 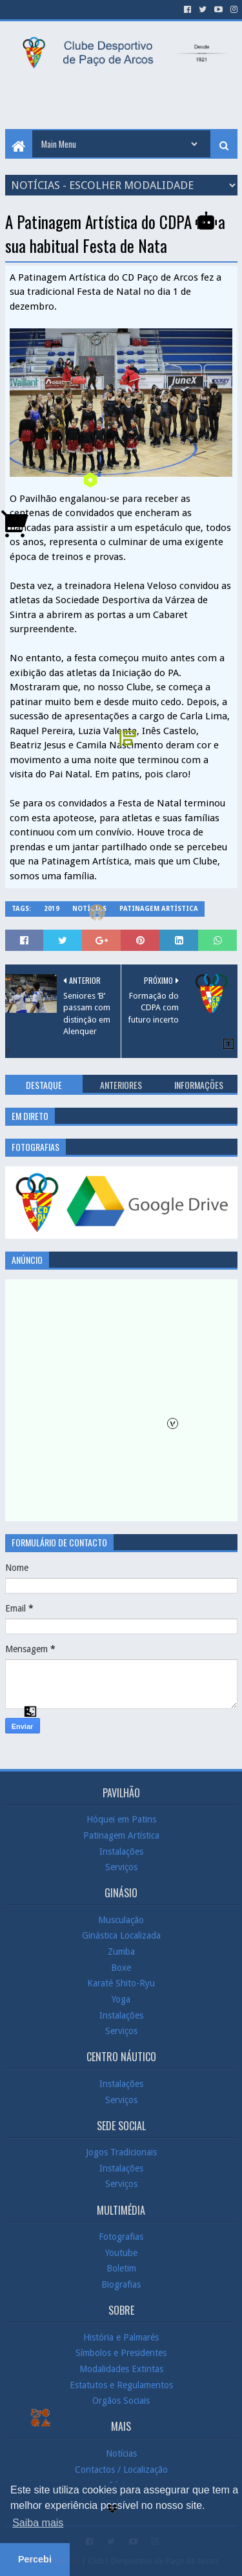 What do you see at coordinates (128, 738) in the screenshot?
I see `align selected items to the left edge` at bounding box center [128, 738].